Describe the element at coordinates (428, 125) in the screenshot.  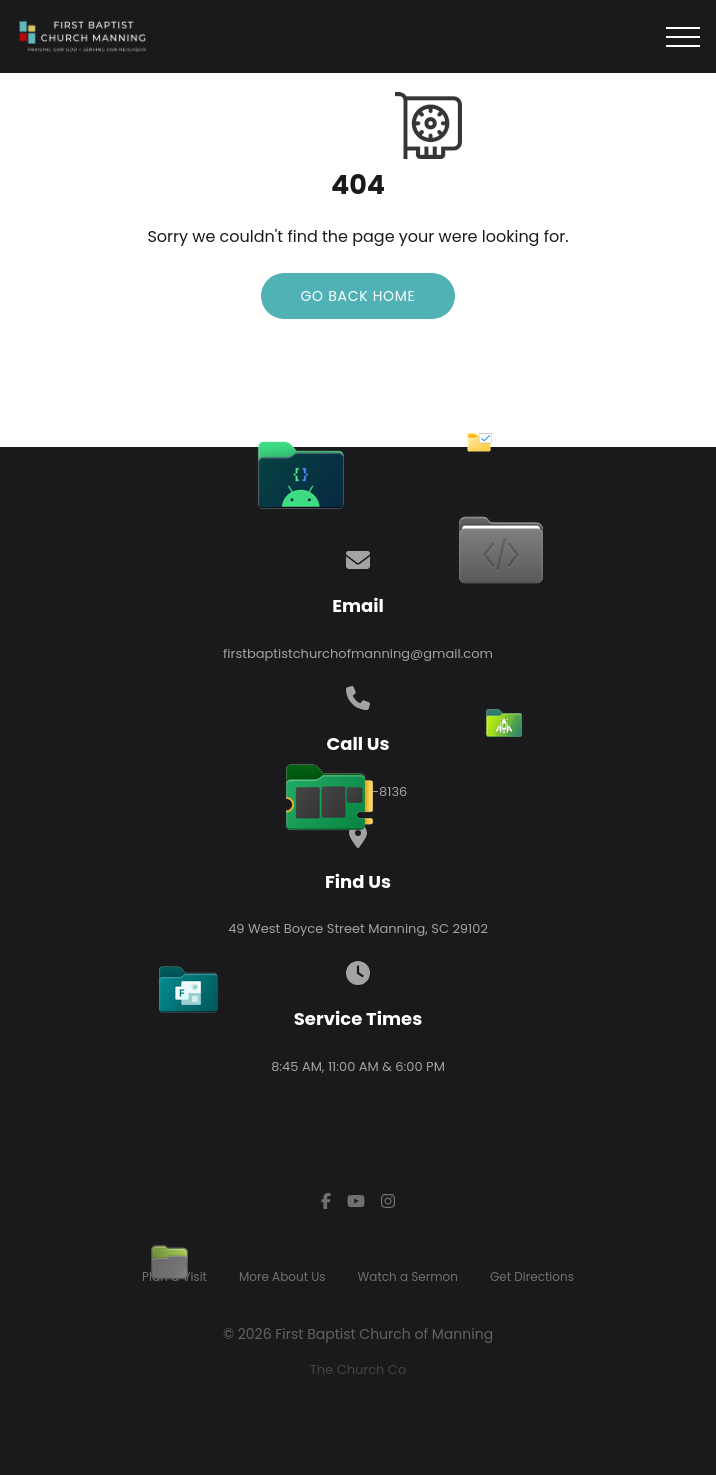
I see `view graphics card information` at that location.